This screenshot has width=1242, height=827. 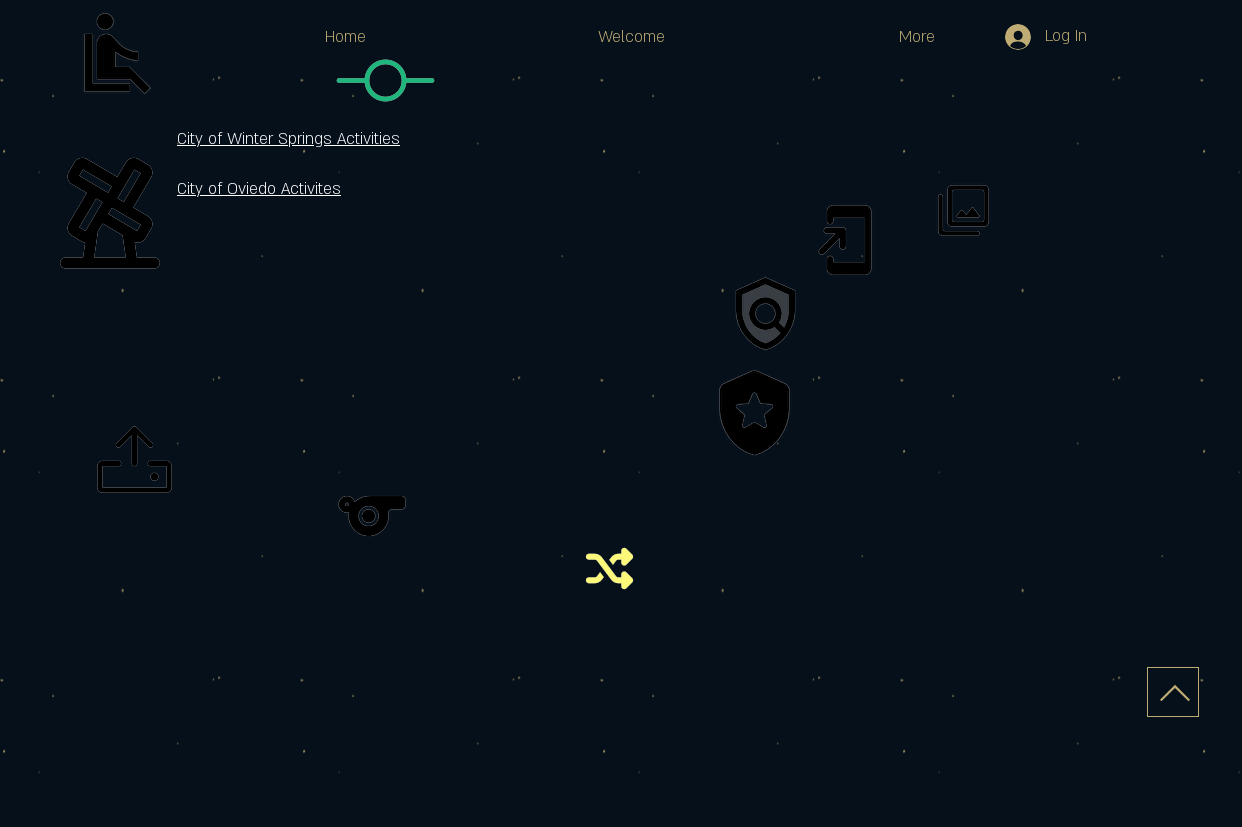 I want to click on indicates standard seat recline position, so click(x=117, y=54).